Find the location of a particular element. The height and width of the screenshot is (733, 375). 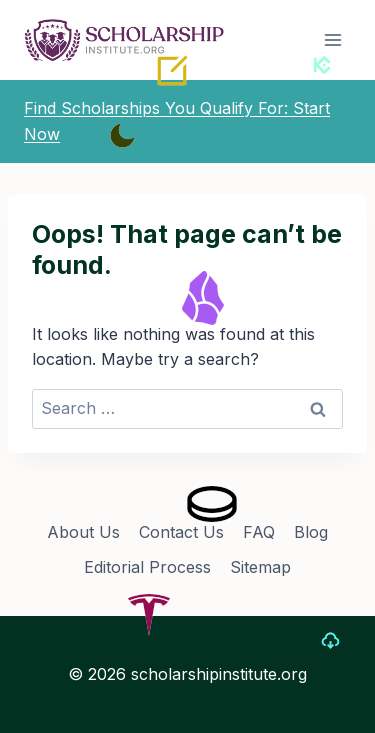

toggle dark mode or night theme is located at coordinates (122, 135).